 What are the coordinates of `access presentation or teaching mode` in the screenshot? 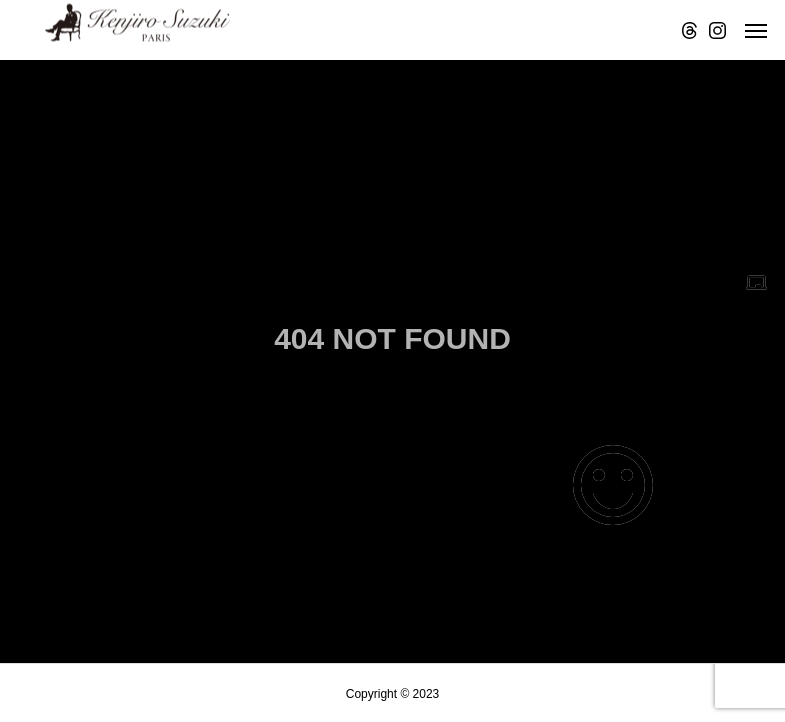 It's located at (756, 282).